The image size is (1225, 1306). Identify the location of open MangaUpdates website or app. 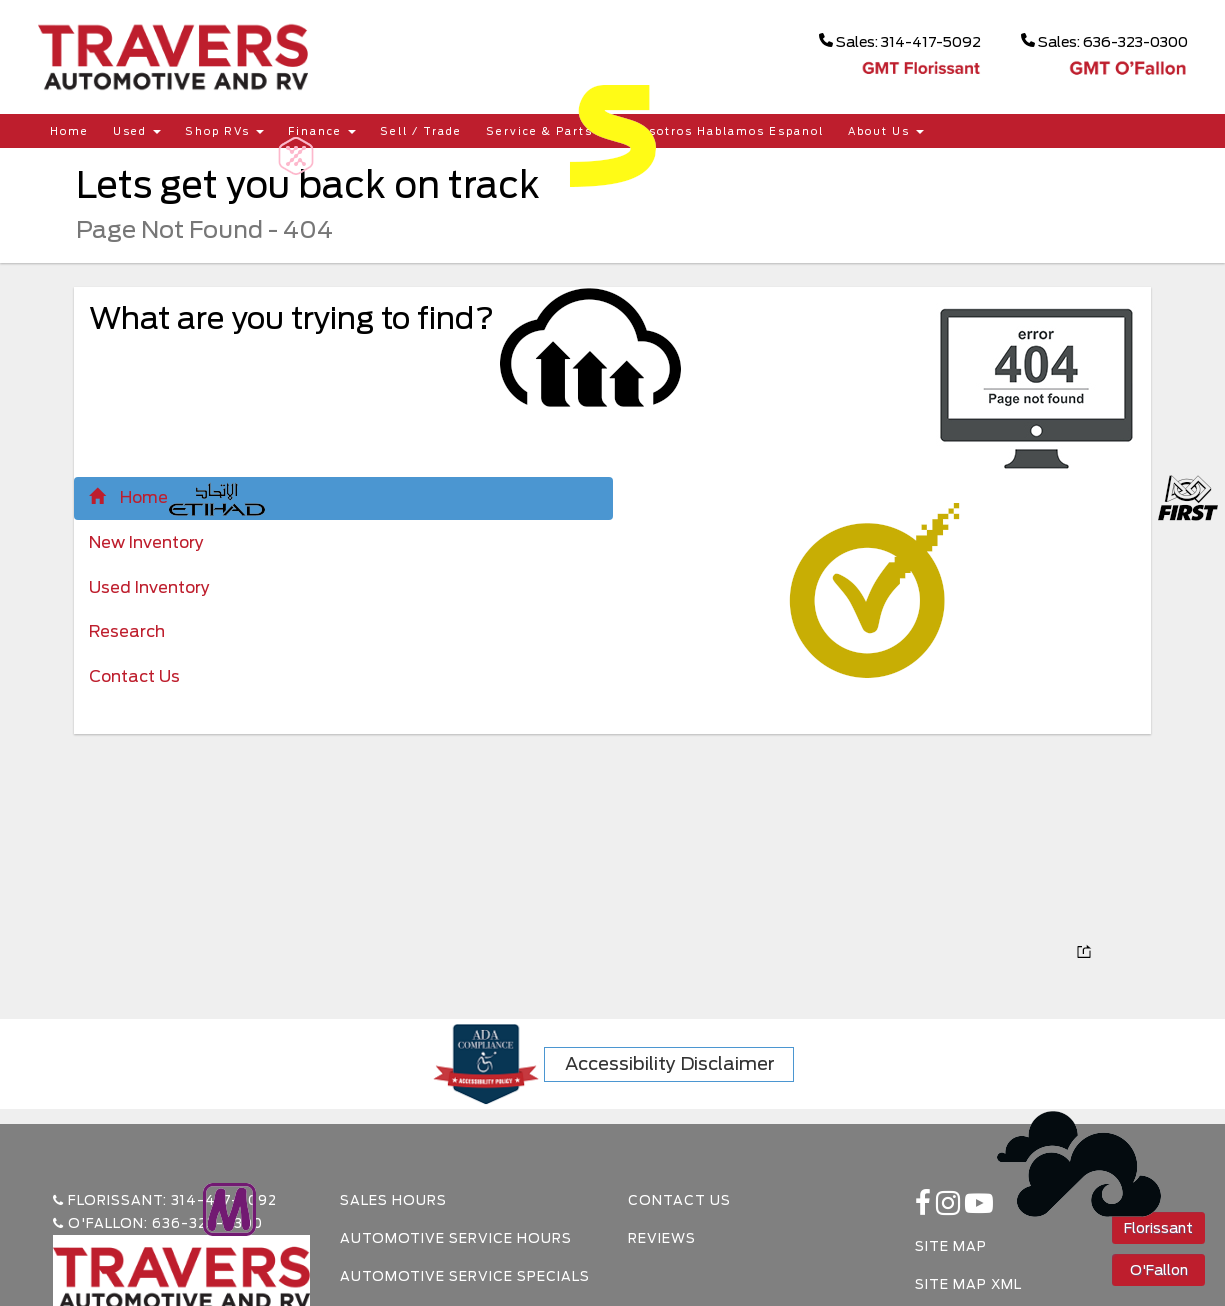
(229, 1209).